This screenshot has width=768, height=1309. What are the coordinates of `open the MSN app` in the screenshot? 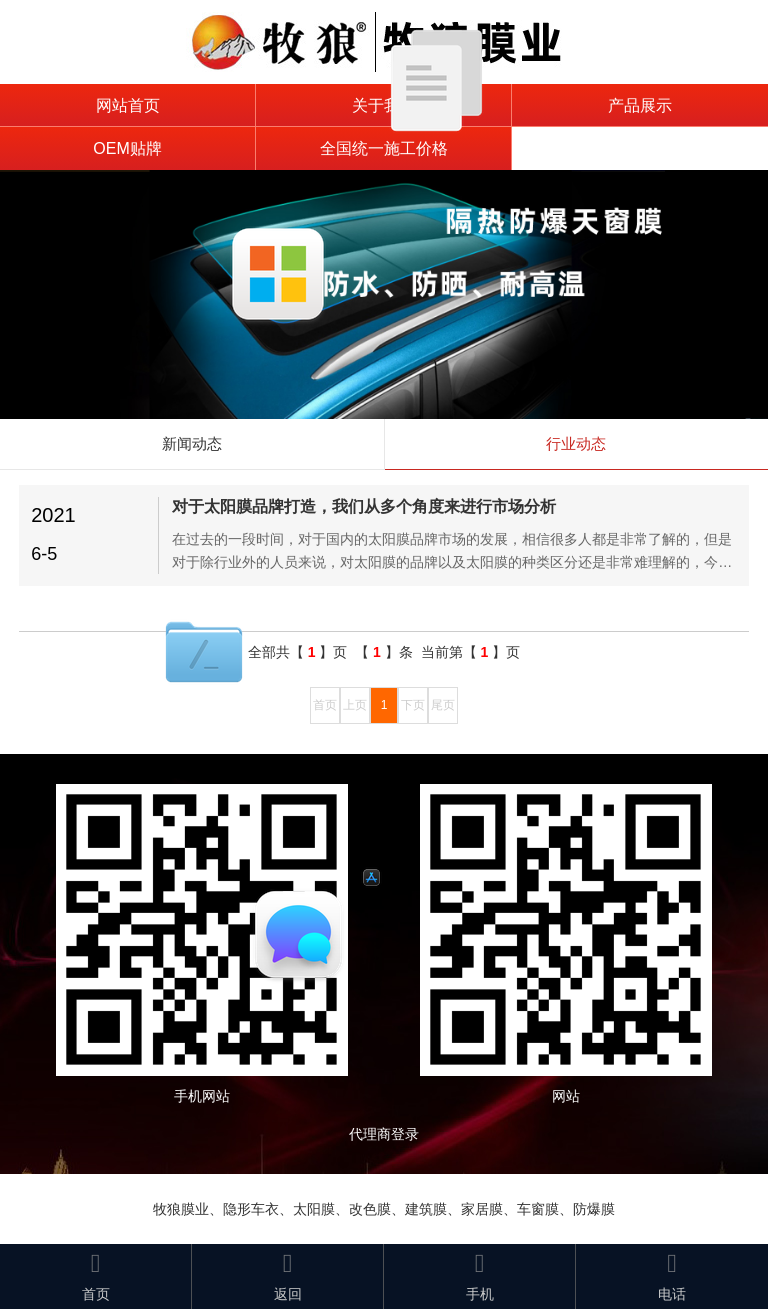 It's located at (278, 274).